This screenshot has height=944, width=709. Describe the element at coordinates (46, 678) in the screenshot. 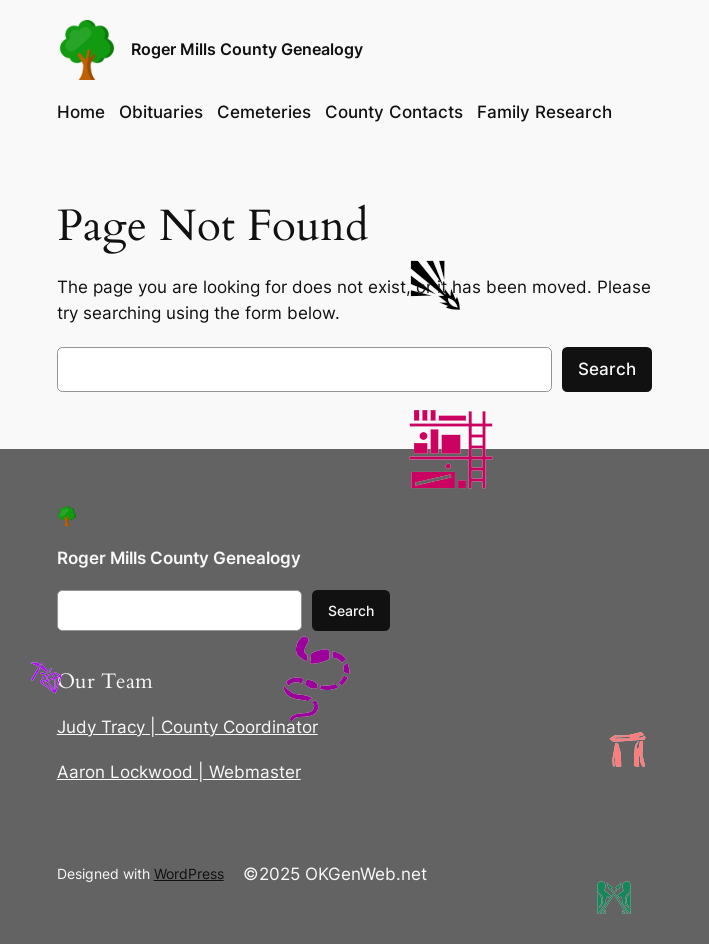

I see `indicates hard difficulty or challenge level` at that location.